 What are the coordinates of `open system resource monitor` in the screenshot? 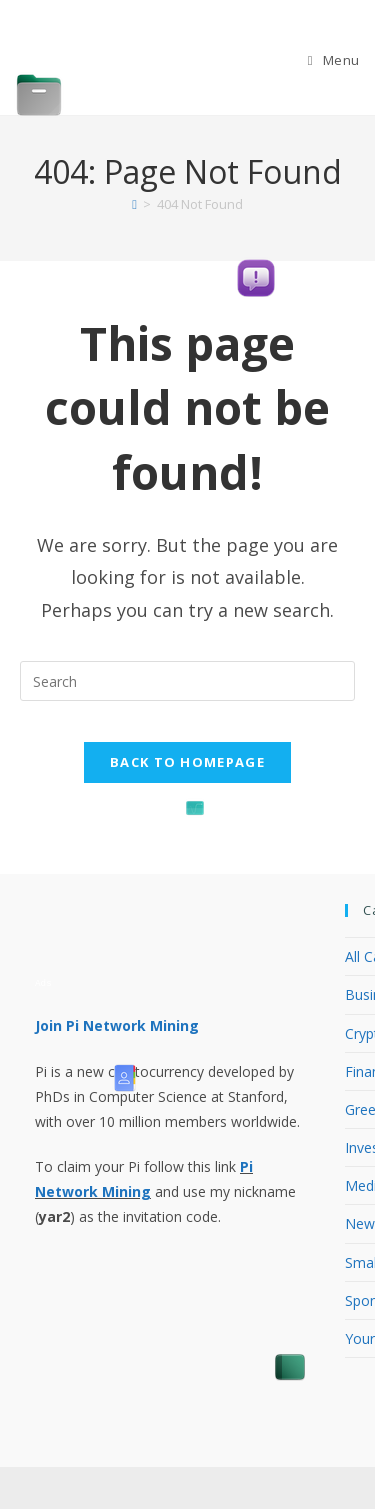 It's located at (195, 808).